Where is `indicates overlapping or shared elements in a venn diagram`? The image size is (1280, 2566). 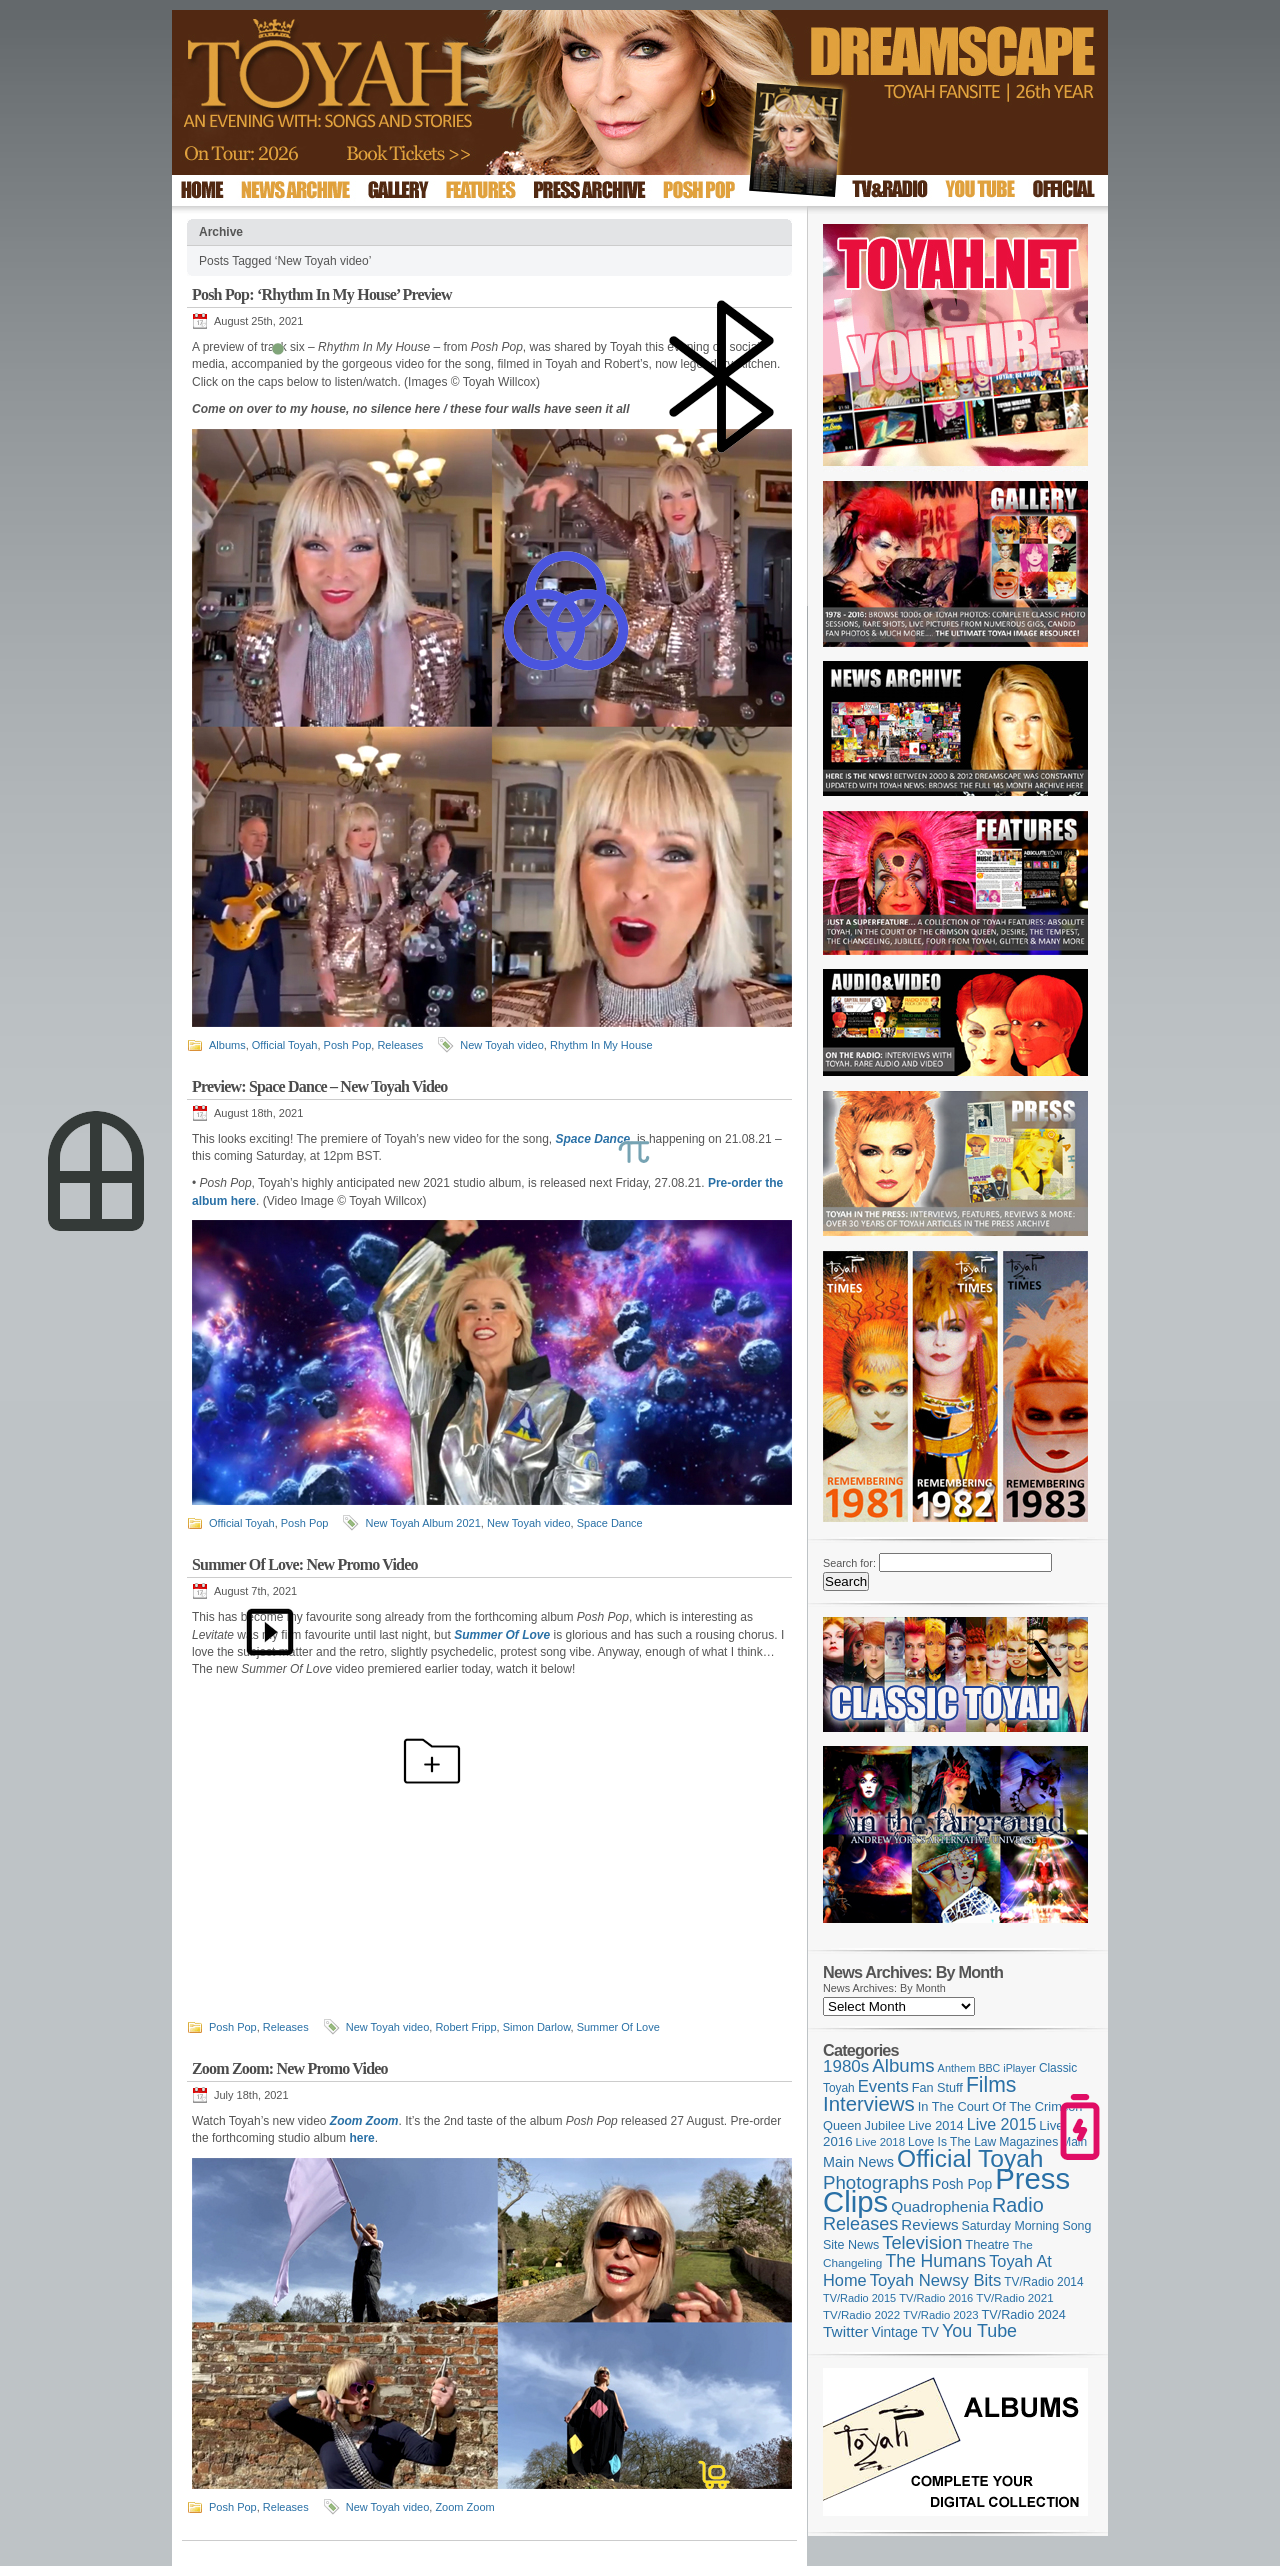
indicates overlapping or shared elements in a venn diagram is located at coordinates (566, 613).